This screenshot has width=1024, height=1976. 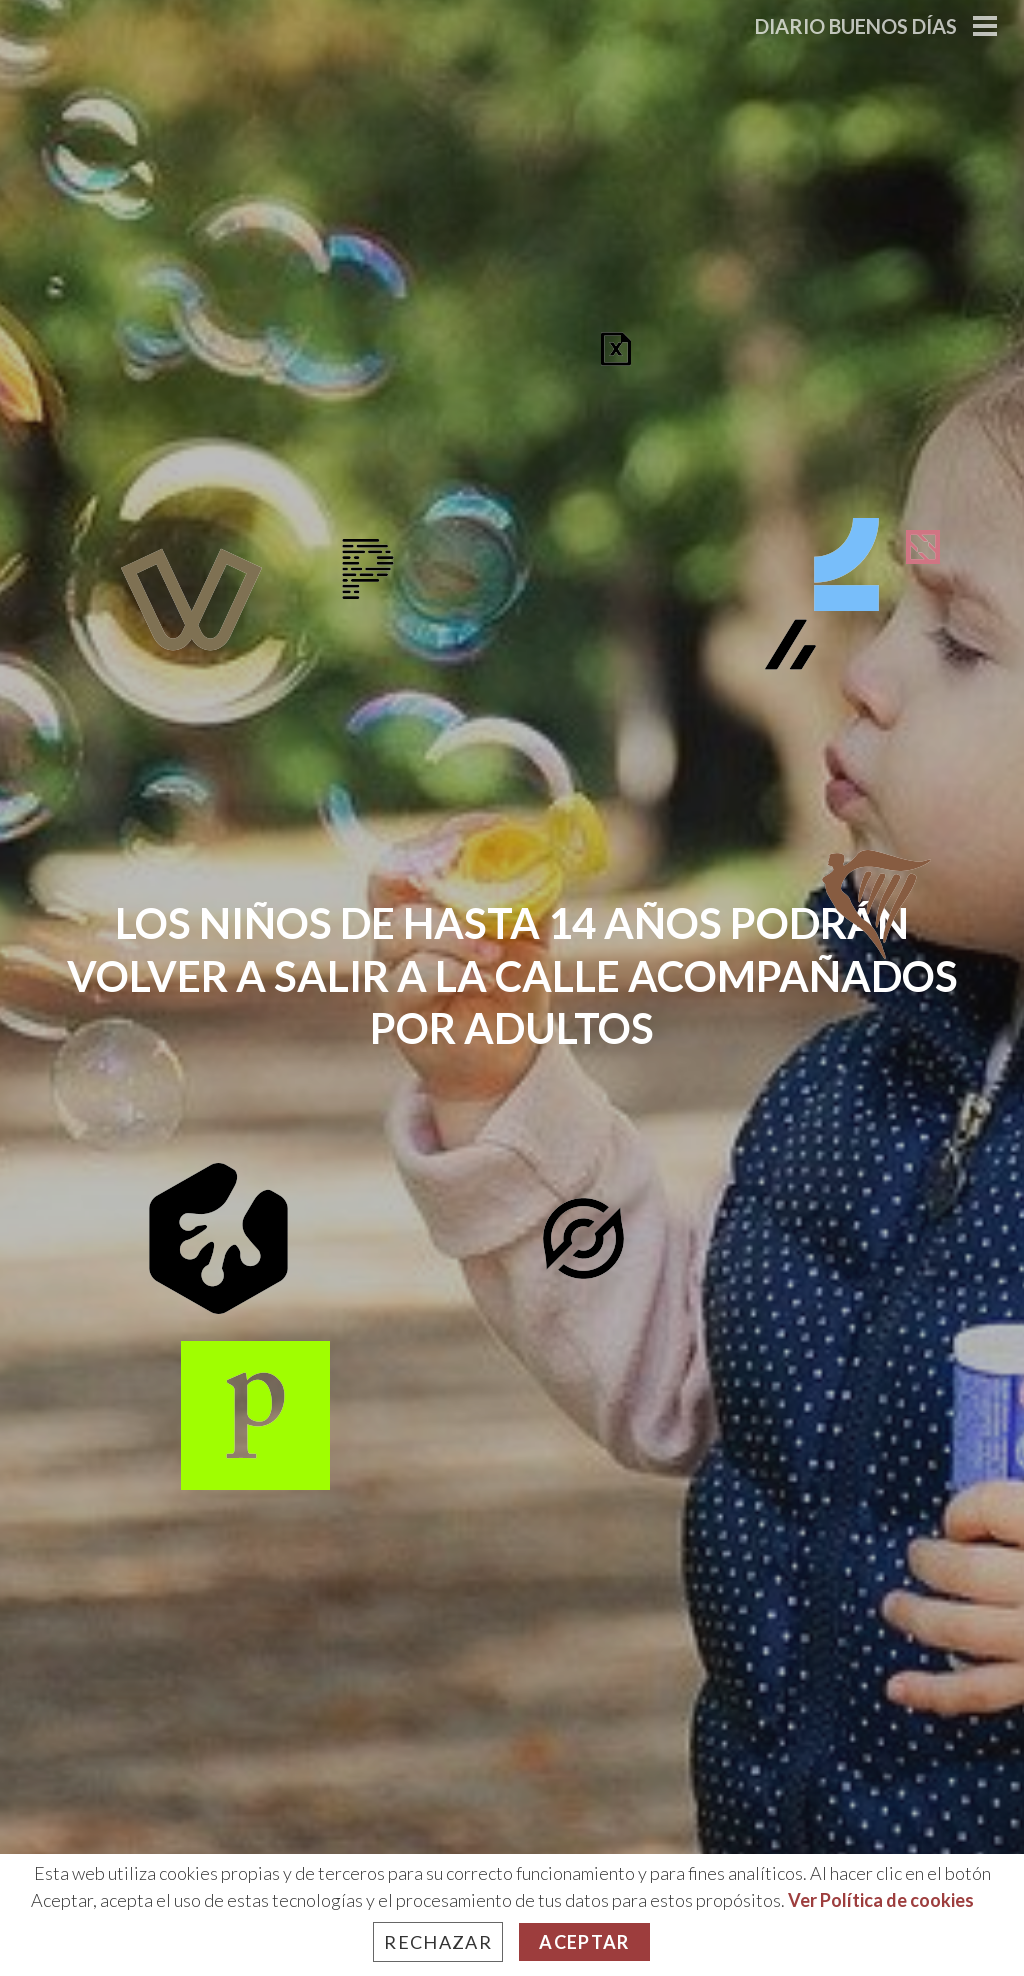 What do you see at coordinates (368, 569) in the screenshot?
I see `prettier code formatter logo` at bounding box center [368, 569].